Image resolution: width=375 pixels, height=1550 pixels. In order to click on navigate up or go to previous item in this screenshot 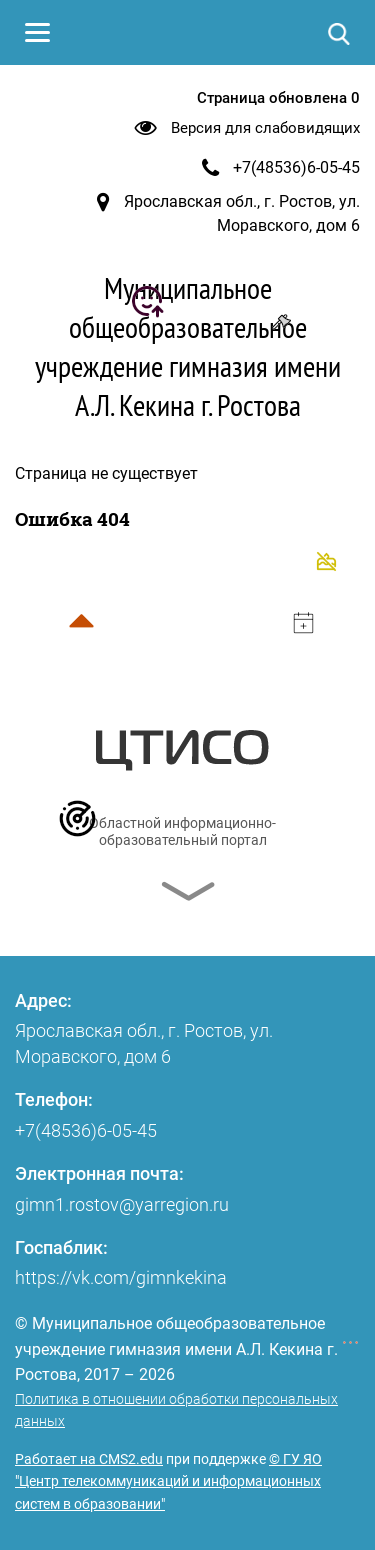, I will do `click(81, 627)`.